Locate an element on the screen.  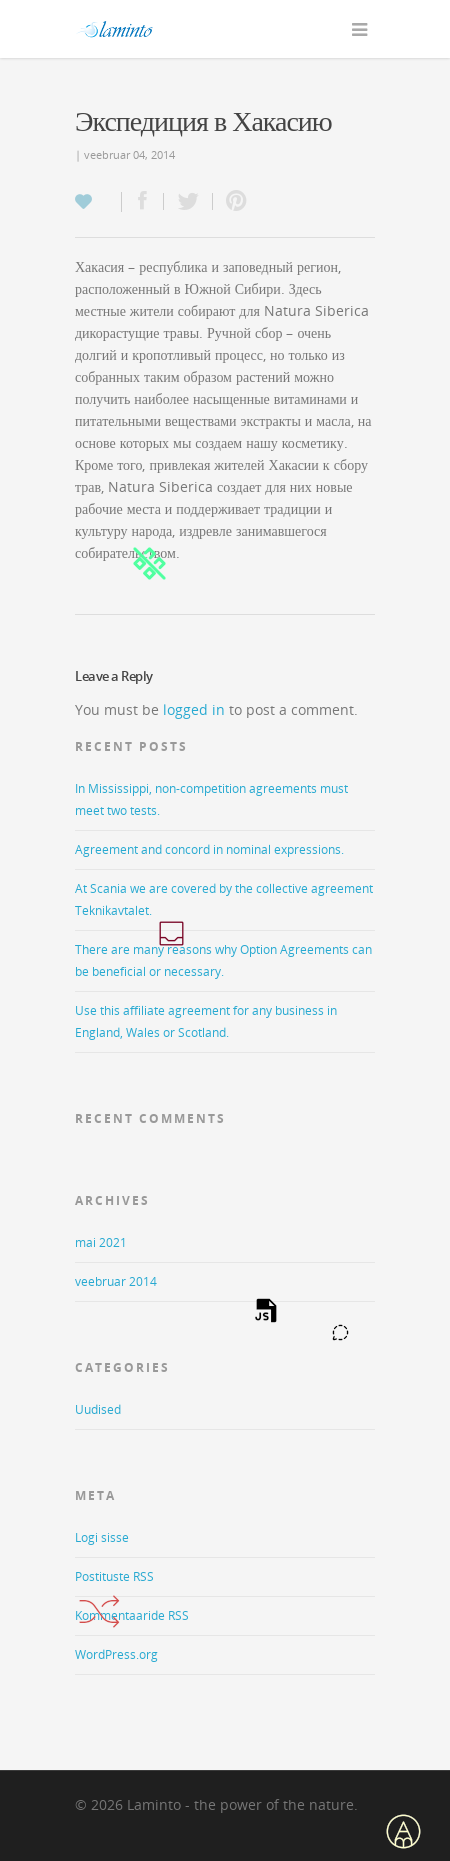
components or modules are currently disabled is located at coordinates (149, 563).